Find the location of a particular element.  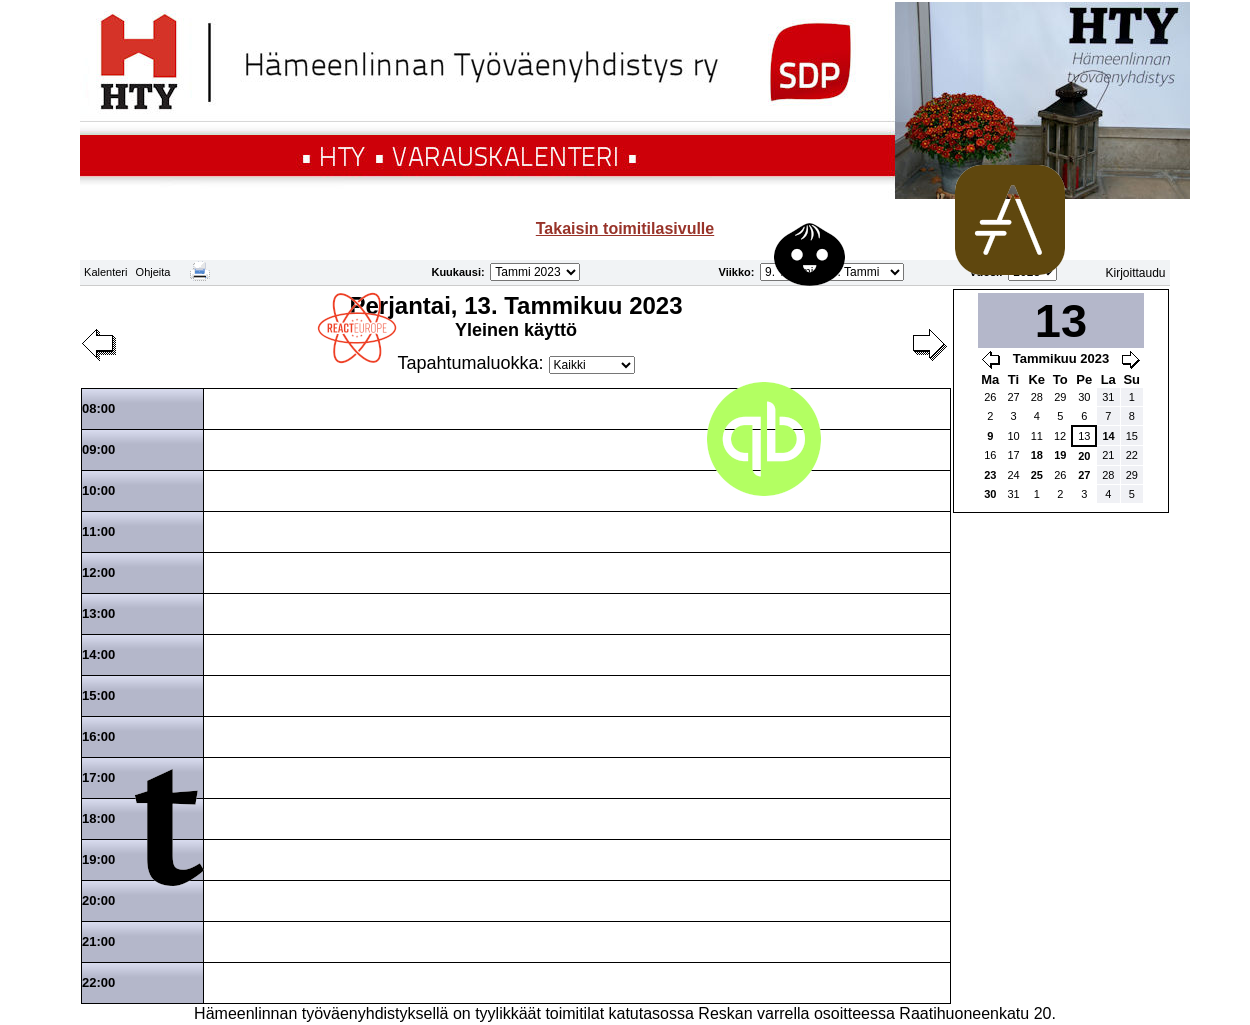

react europe conference logo is located at coordinates (357, 328).